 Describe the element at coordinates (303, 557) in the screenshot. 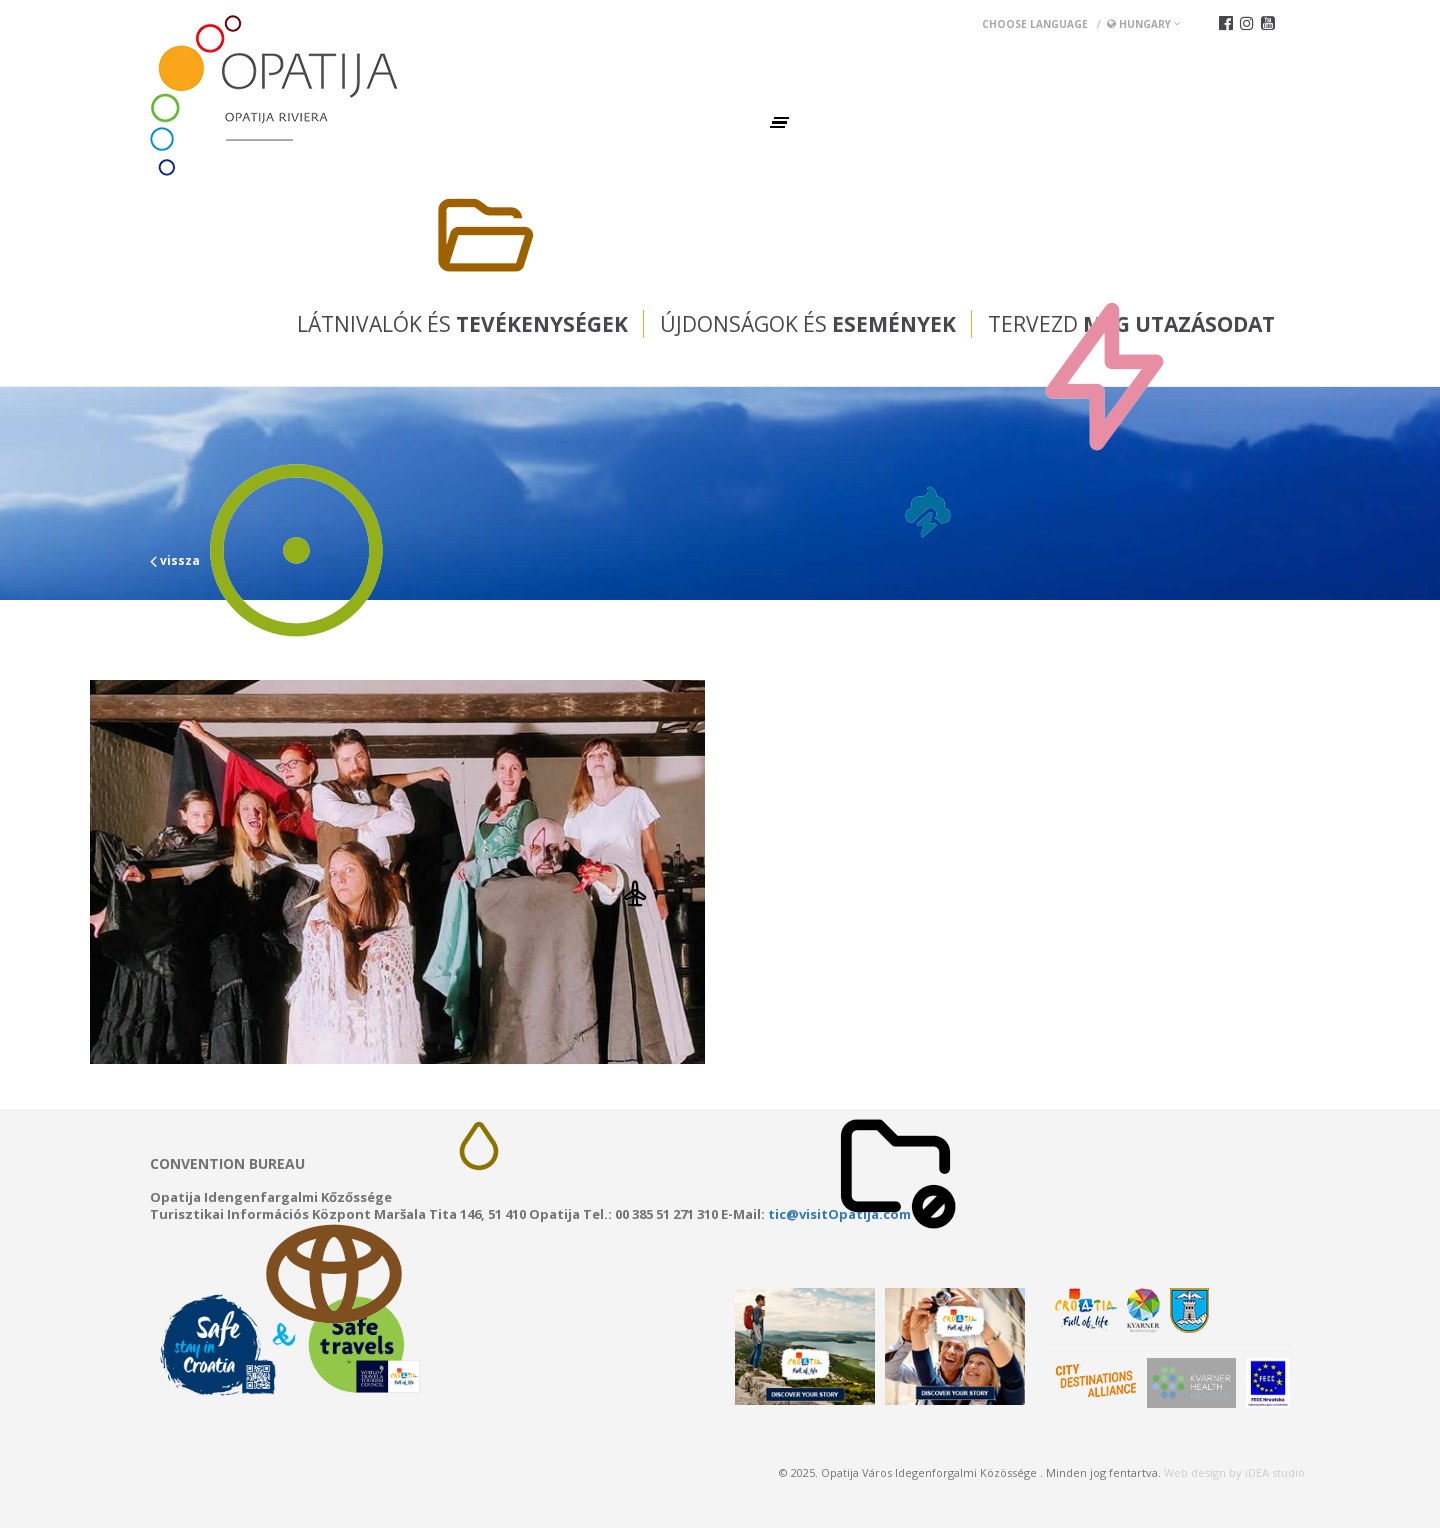

I see `view open issues or bugs` at that location.